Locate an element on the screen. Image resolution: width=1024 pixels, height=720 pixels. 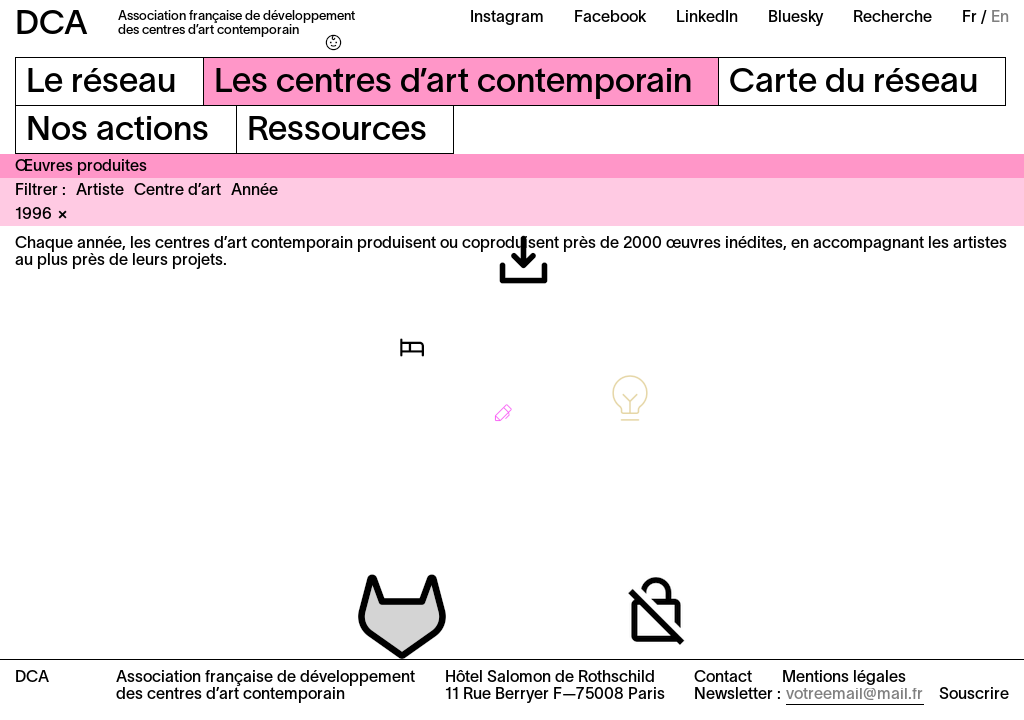
view sleeping or accommodation options is located at coordinates (411, 347).